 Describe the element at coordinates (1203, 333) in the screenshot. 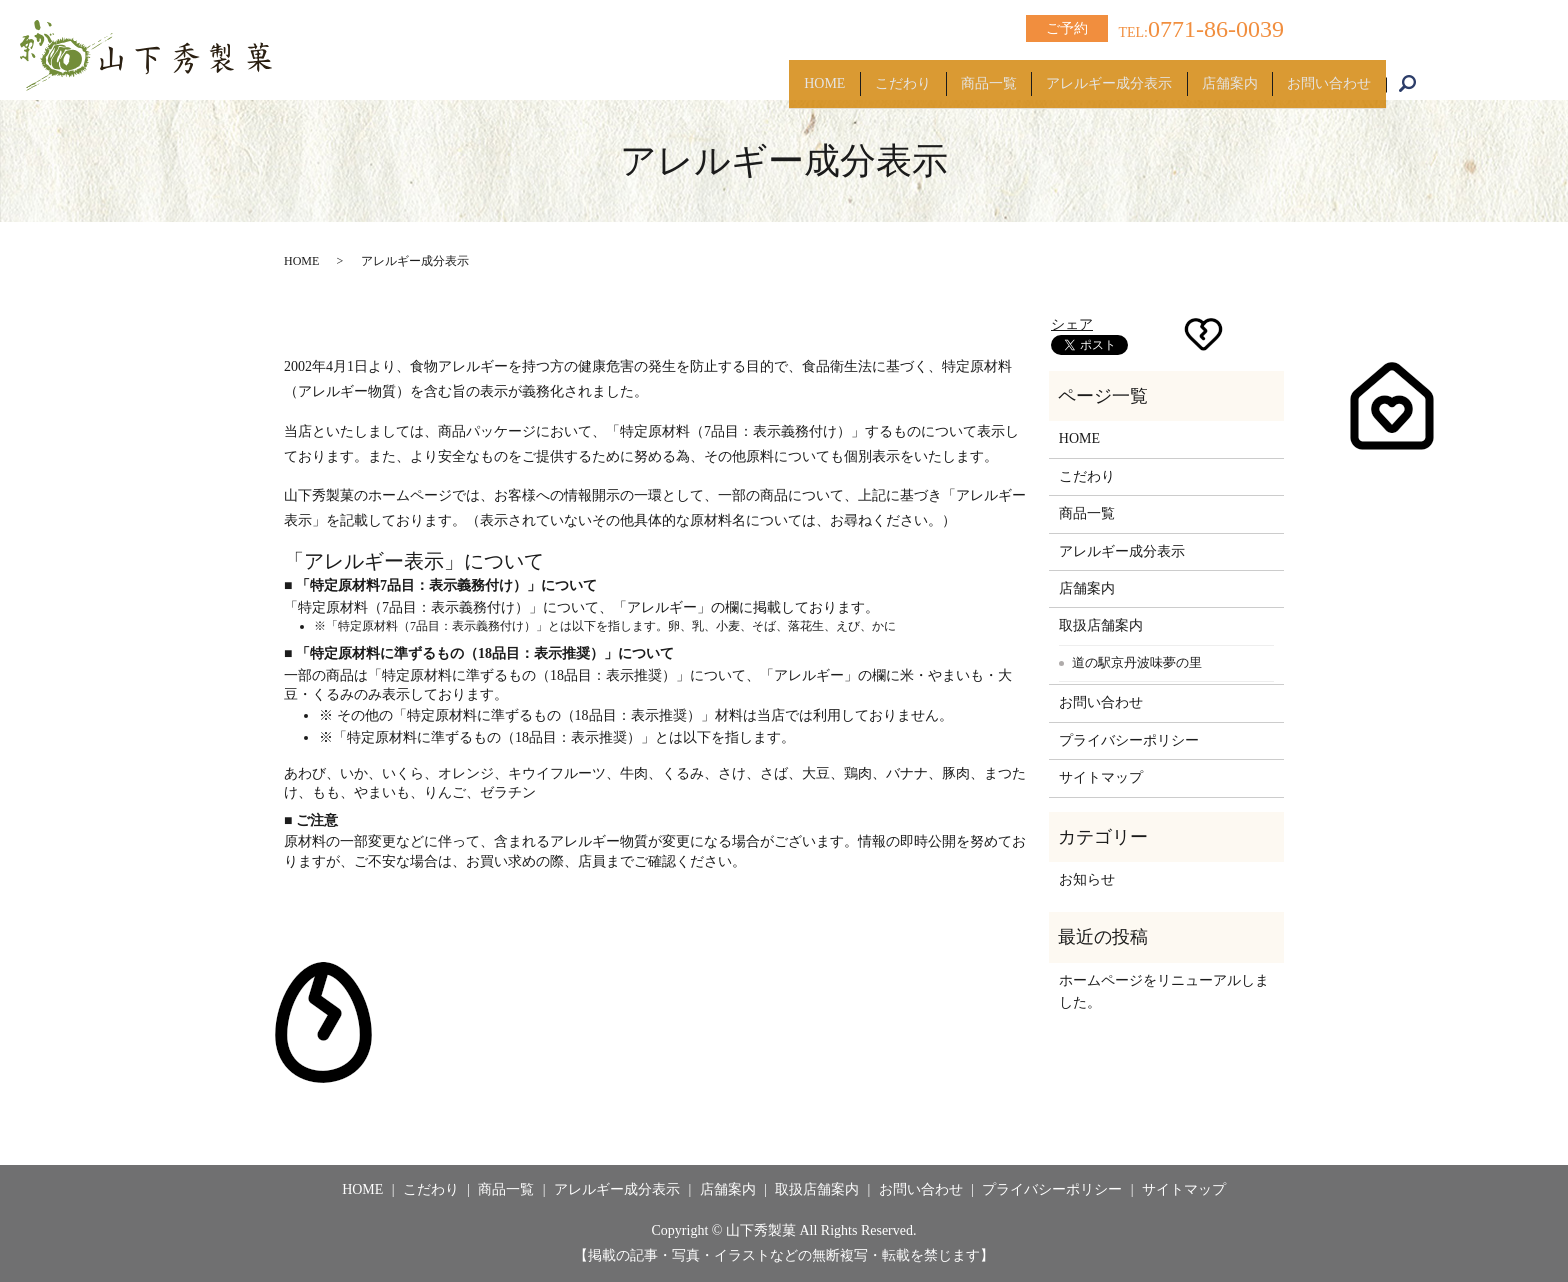

I see `unlike or remove from favorites` at that location.